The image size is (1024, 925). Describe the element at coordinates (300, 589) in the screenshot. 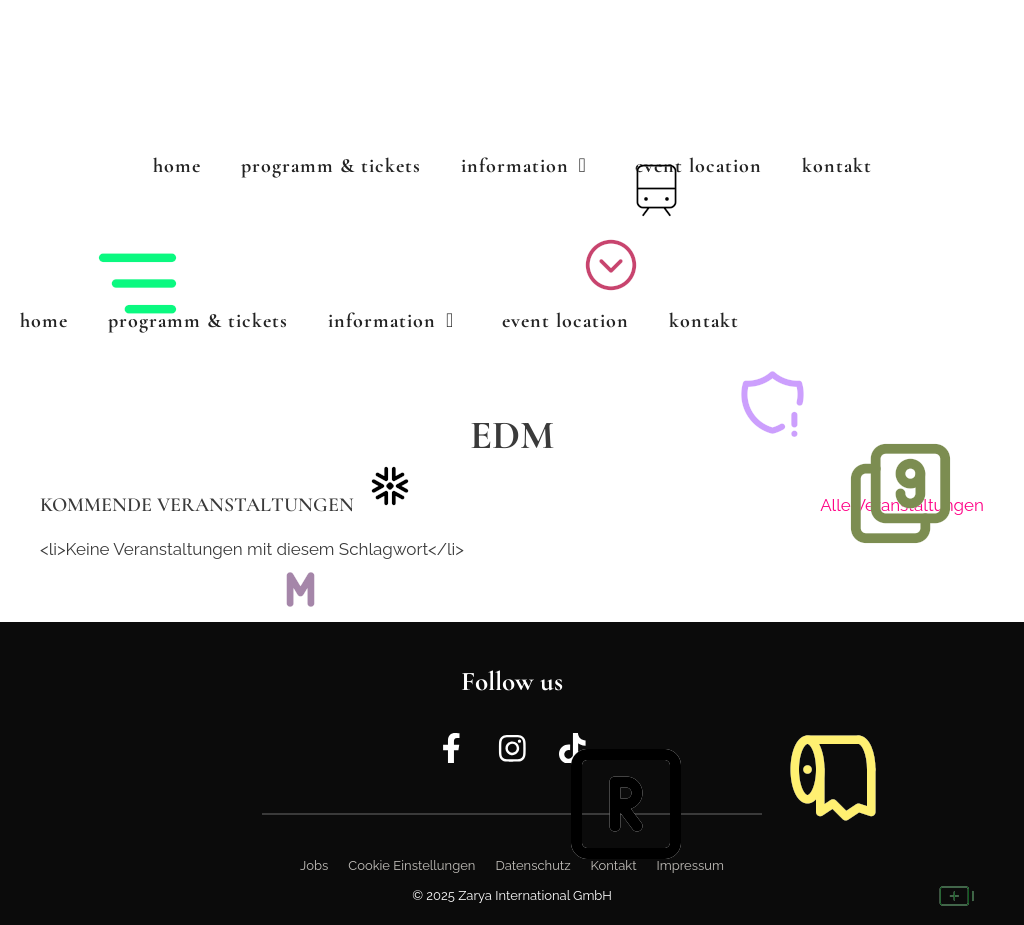

I see `indicates medium size option` at that location.